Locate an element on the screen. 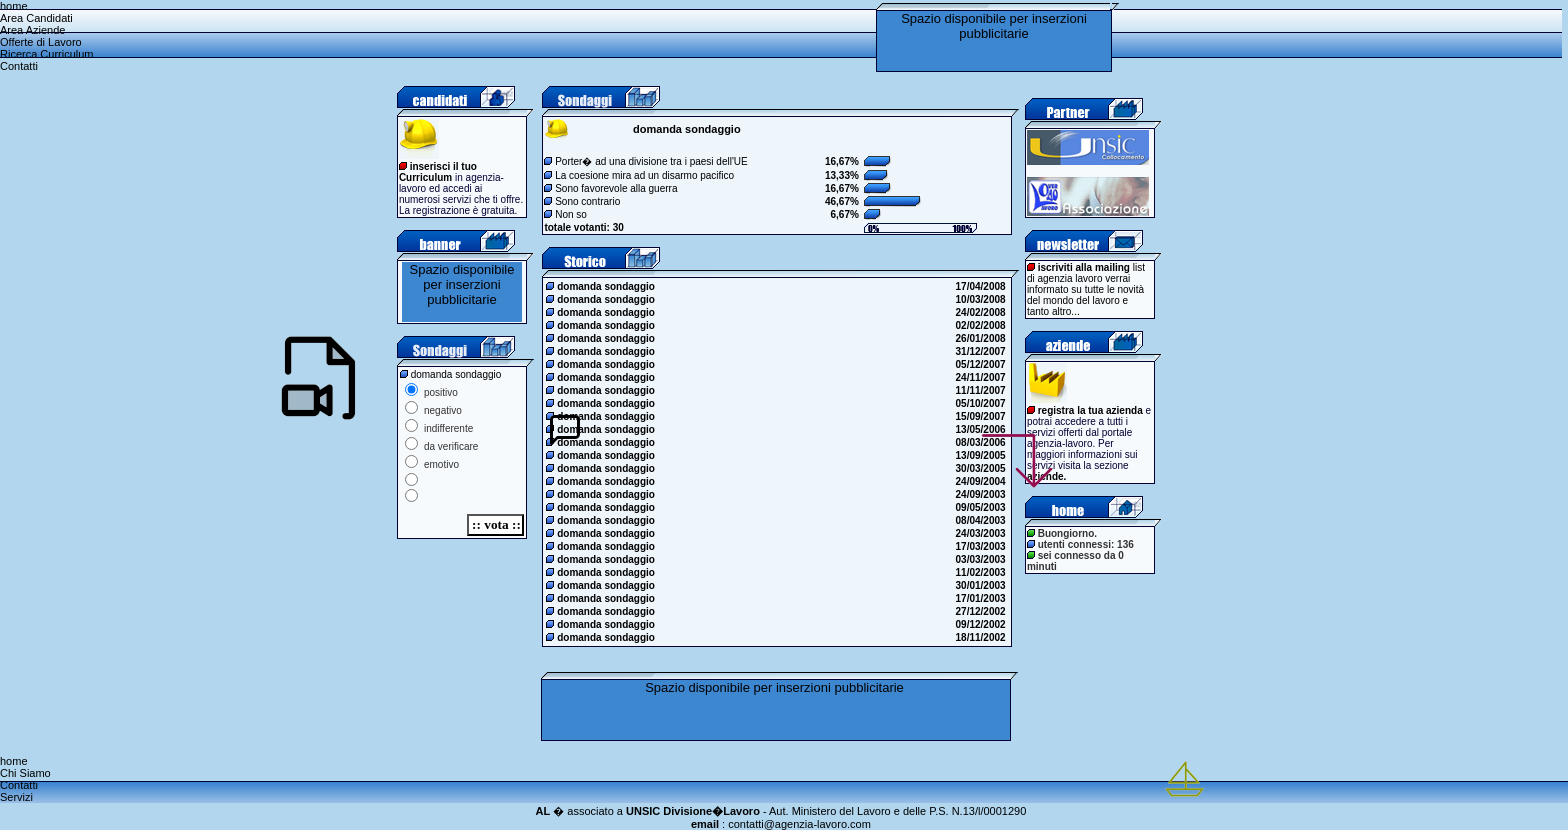 The width and height of the screenshot is (1568, 830). move content right then down is located at coordinates (1017, 458).